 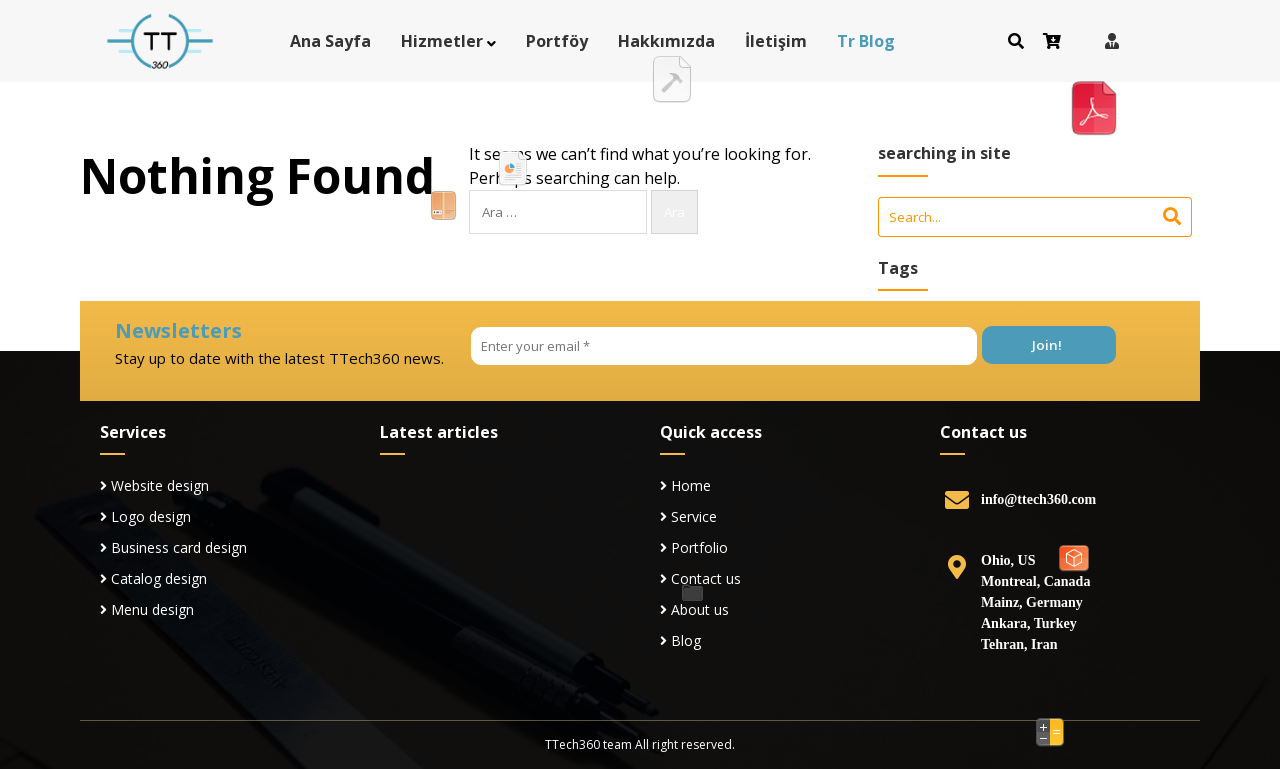 What do you see at coordinates (513, 168) in the screenshot?
I see `open a presentation file` at bounding box center [513, 168].